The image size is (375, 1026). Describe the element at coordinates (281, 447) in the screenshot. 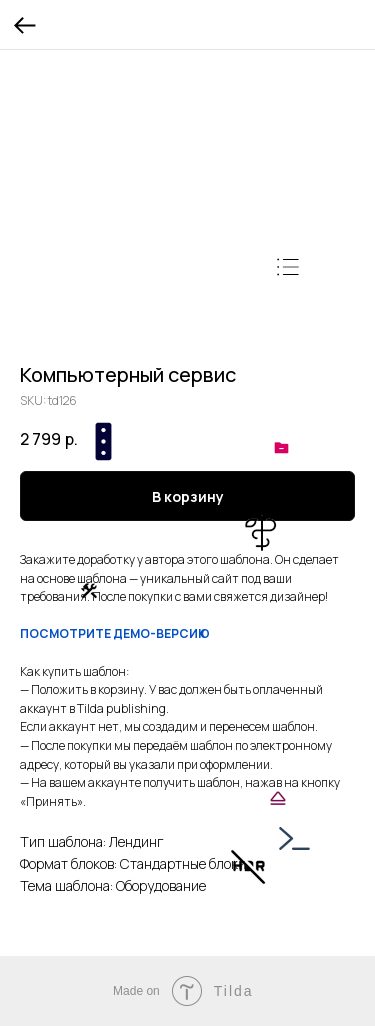

I see `remove a folder` at that location.